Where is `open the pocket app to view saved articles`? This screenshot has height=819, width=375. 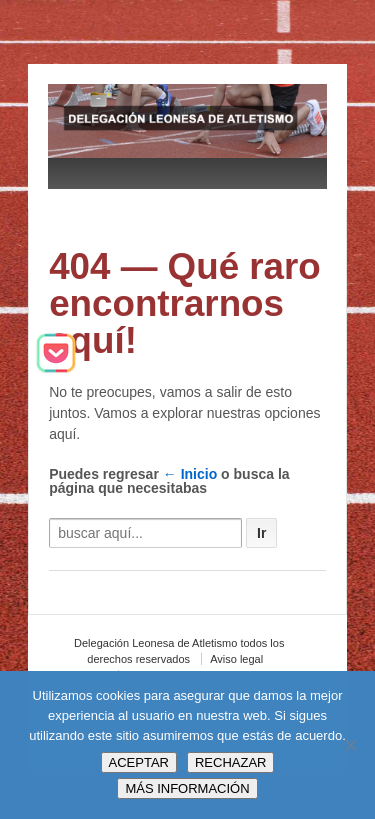
open the pocket app to view saved articles is located at coordinates (56, 353).